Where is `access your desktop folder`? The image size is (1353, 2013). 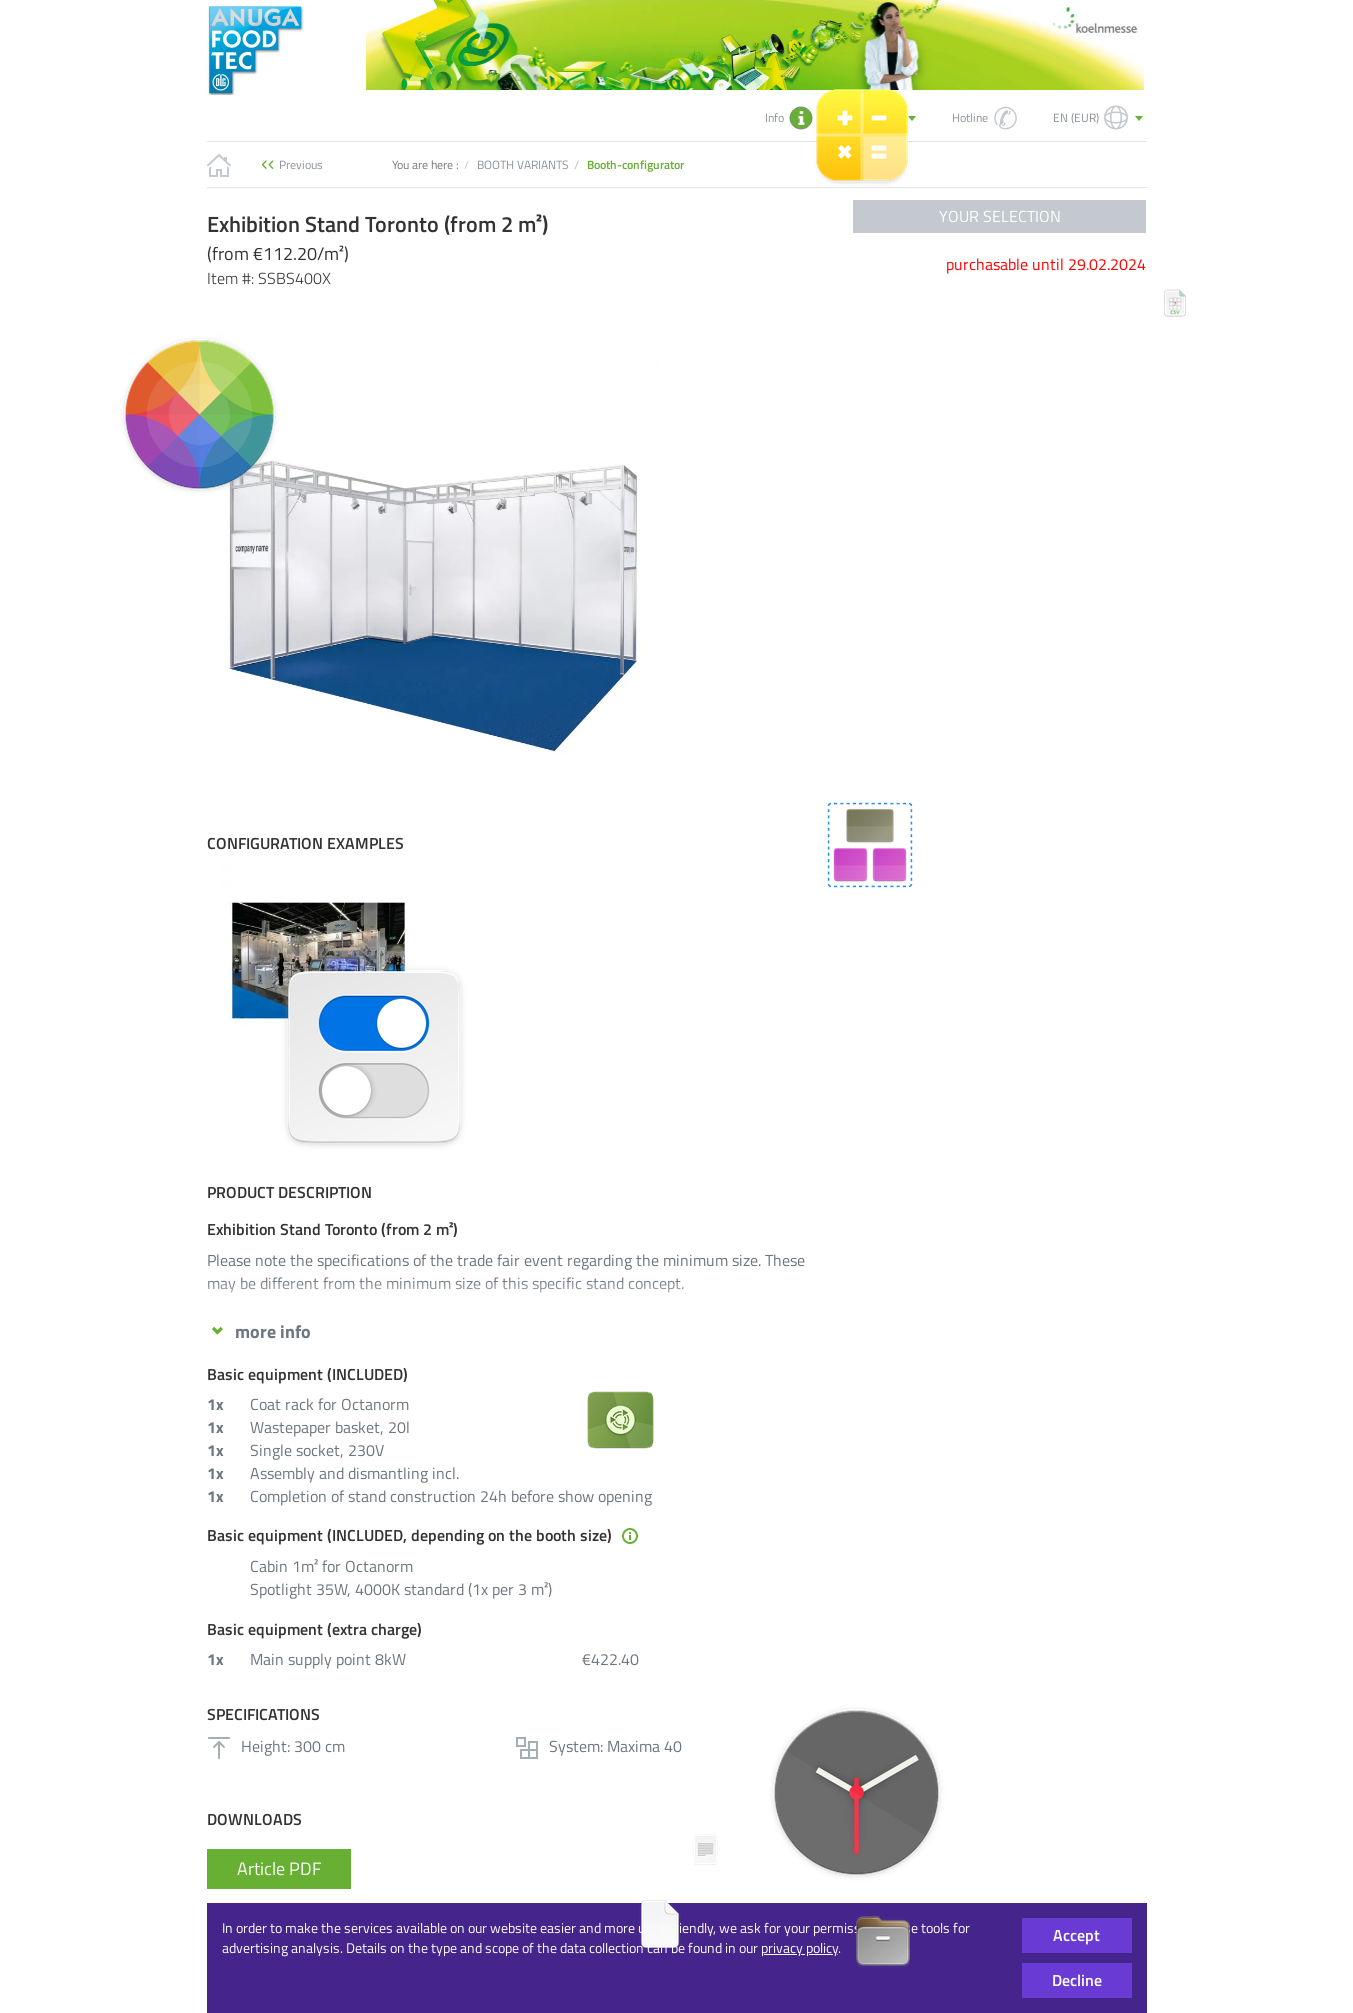 access your desktop folder is located at coordinates (620, 1417).